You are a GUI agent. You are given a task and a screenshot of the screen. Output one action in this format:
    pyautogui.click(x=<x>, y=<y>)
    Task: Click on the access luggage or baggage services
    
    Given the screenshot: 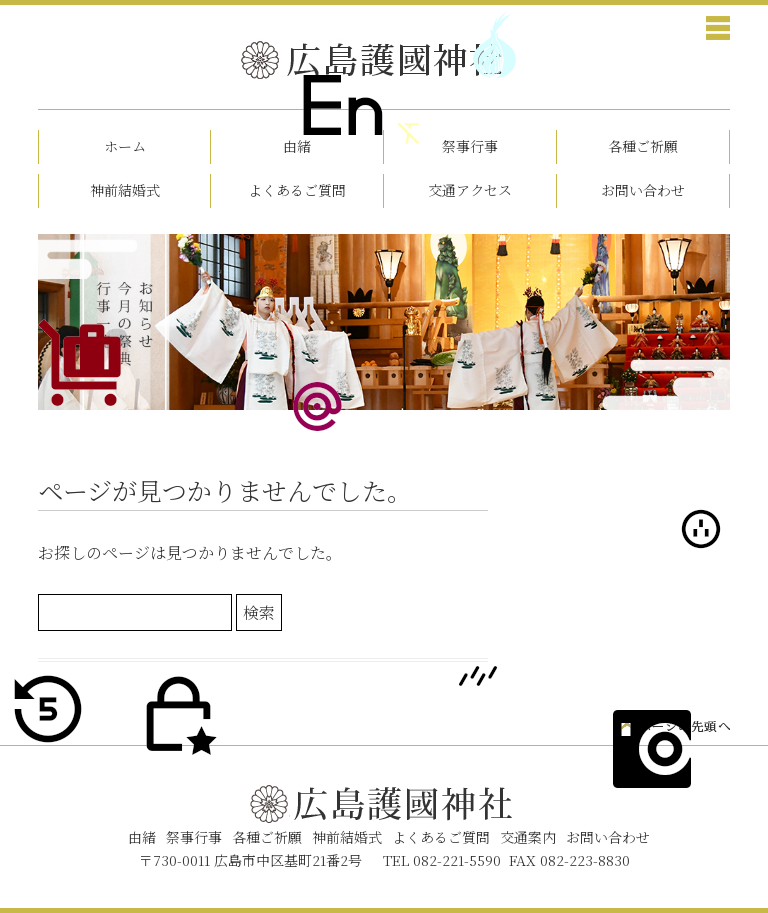 What is the action you would take?
    pyautogui.click(x=84, y=361)
    